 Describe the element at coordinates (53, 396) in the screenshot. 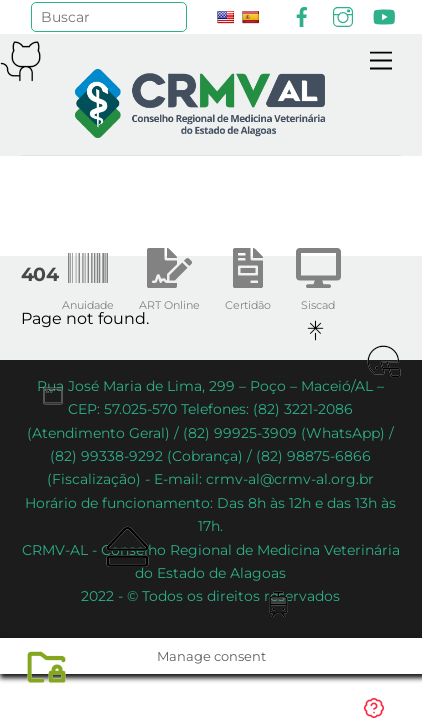

I see `open a new application window` at that location.